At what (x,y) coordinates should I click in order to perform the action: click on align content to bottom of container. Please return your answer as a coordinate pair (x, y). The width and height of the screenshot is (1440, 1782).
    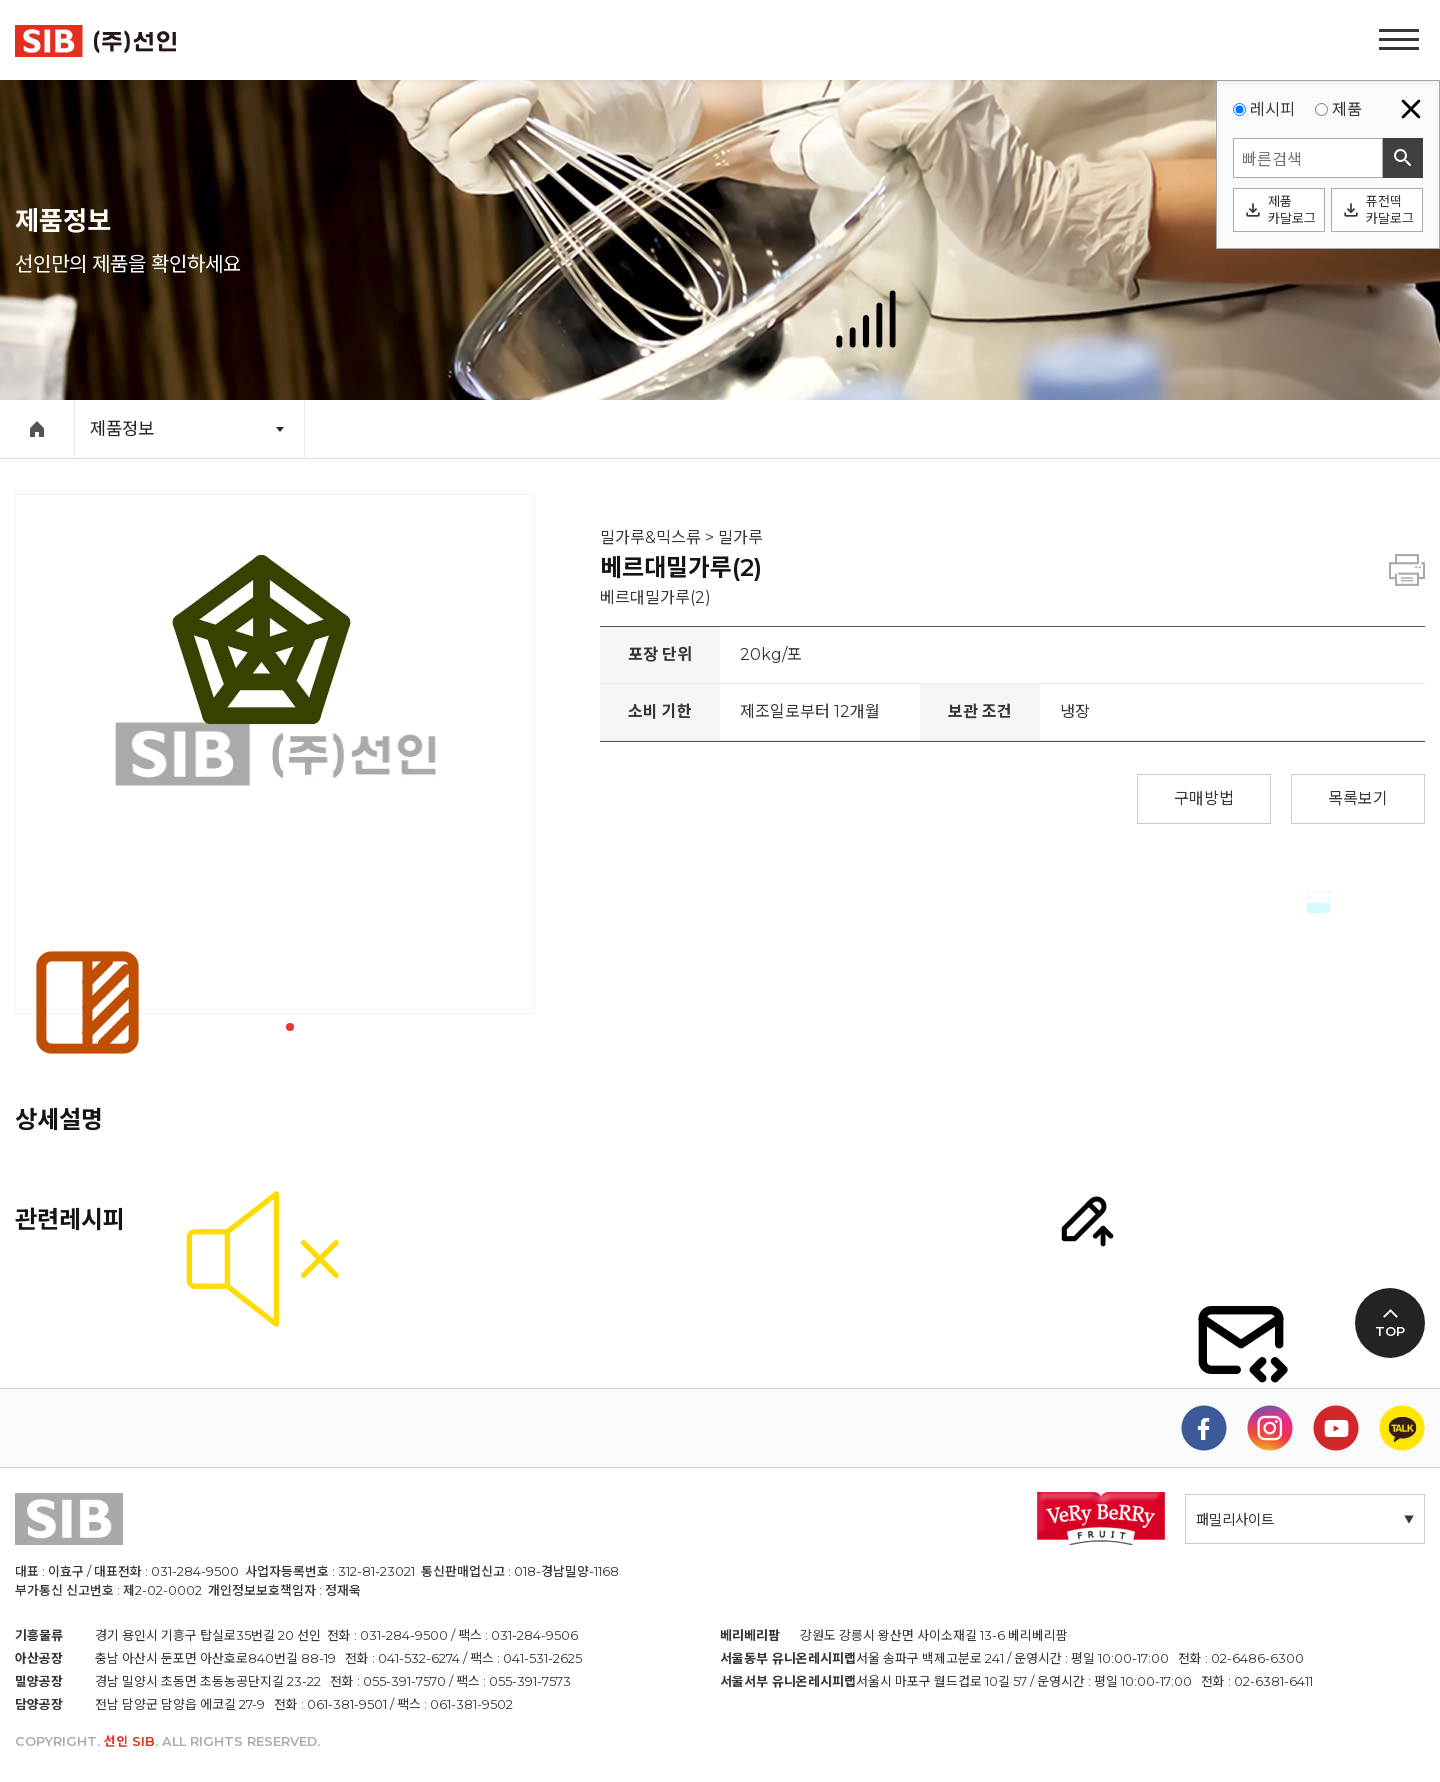
    Looking at the image, I should click on (1318, 901).